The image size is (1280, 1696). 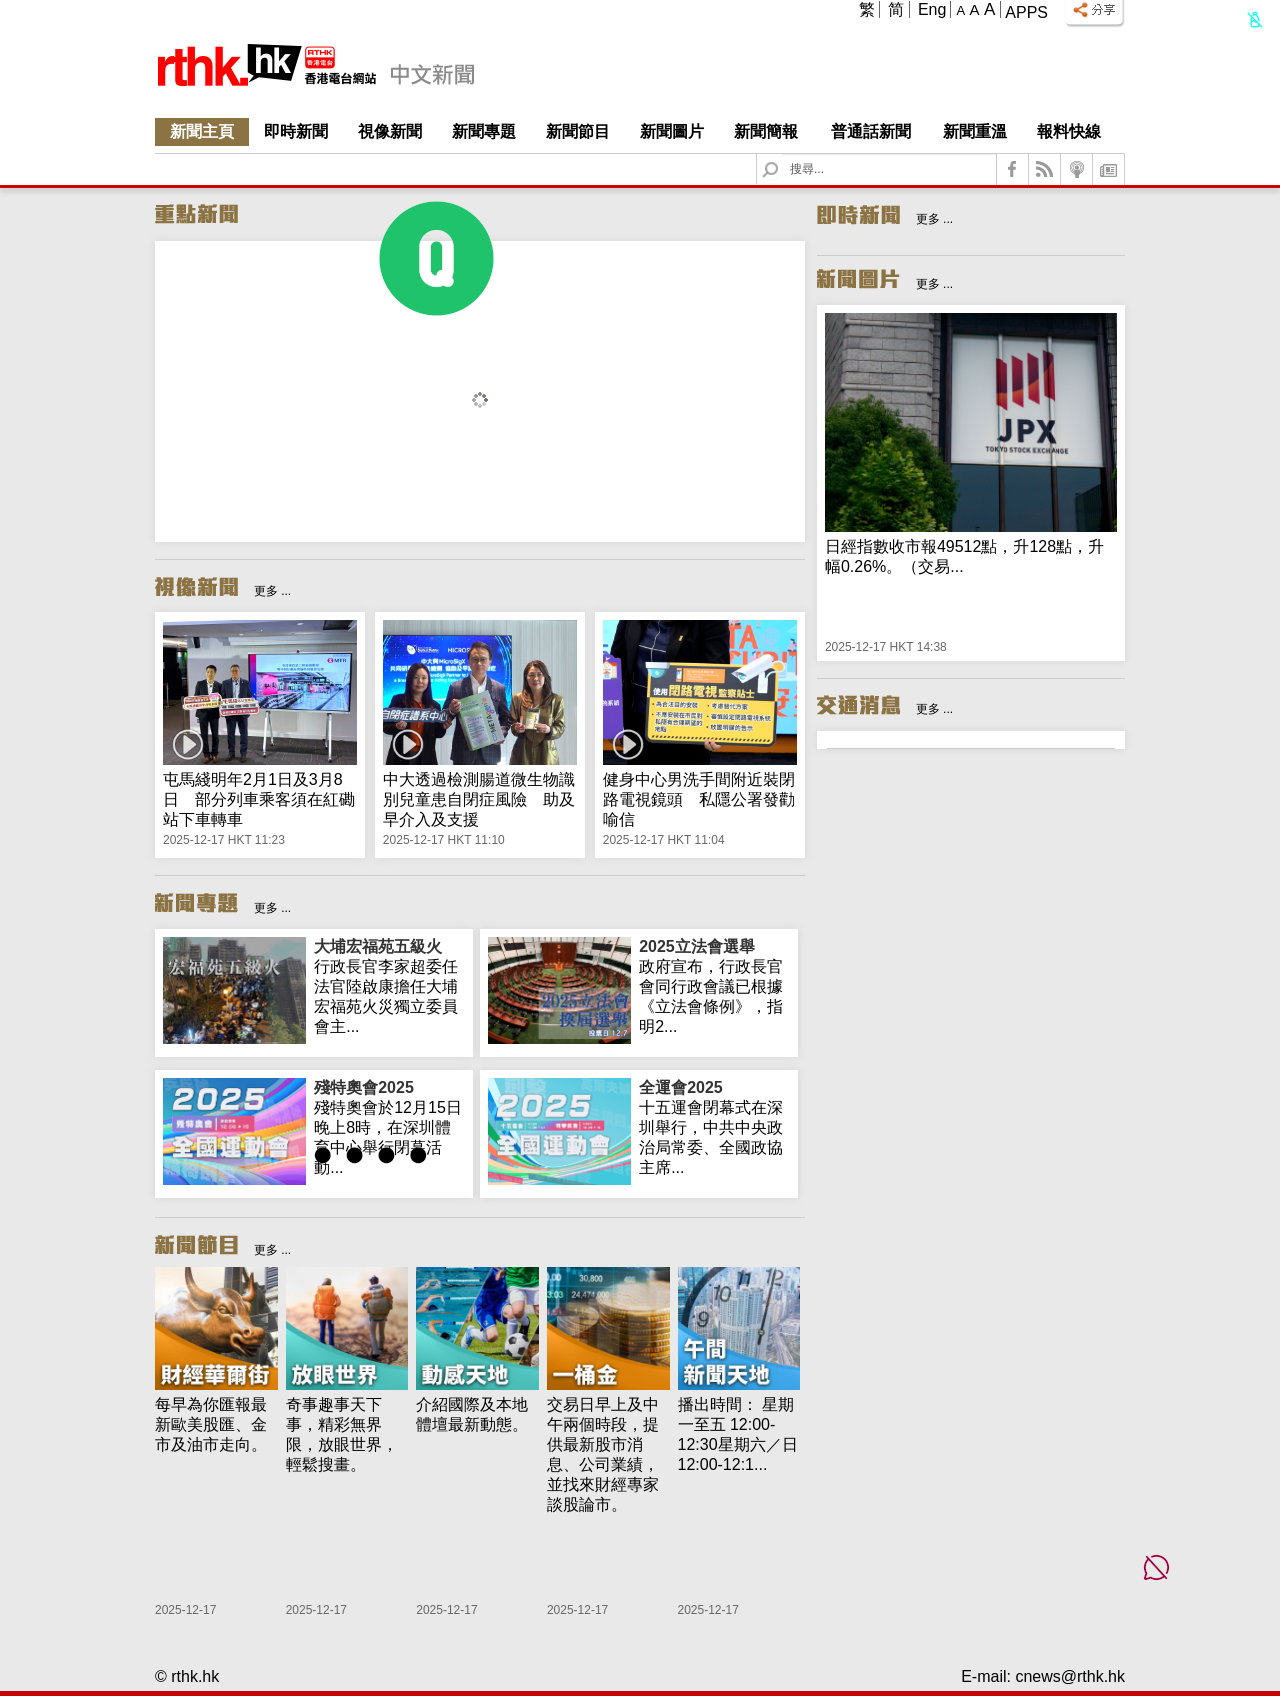 What do you see at coordinates (1255, 20) in the screenshot?
I see `indicates bottles are not permitted` at bounding box center [1255, 20].